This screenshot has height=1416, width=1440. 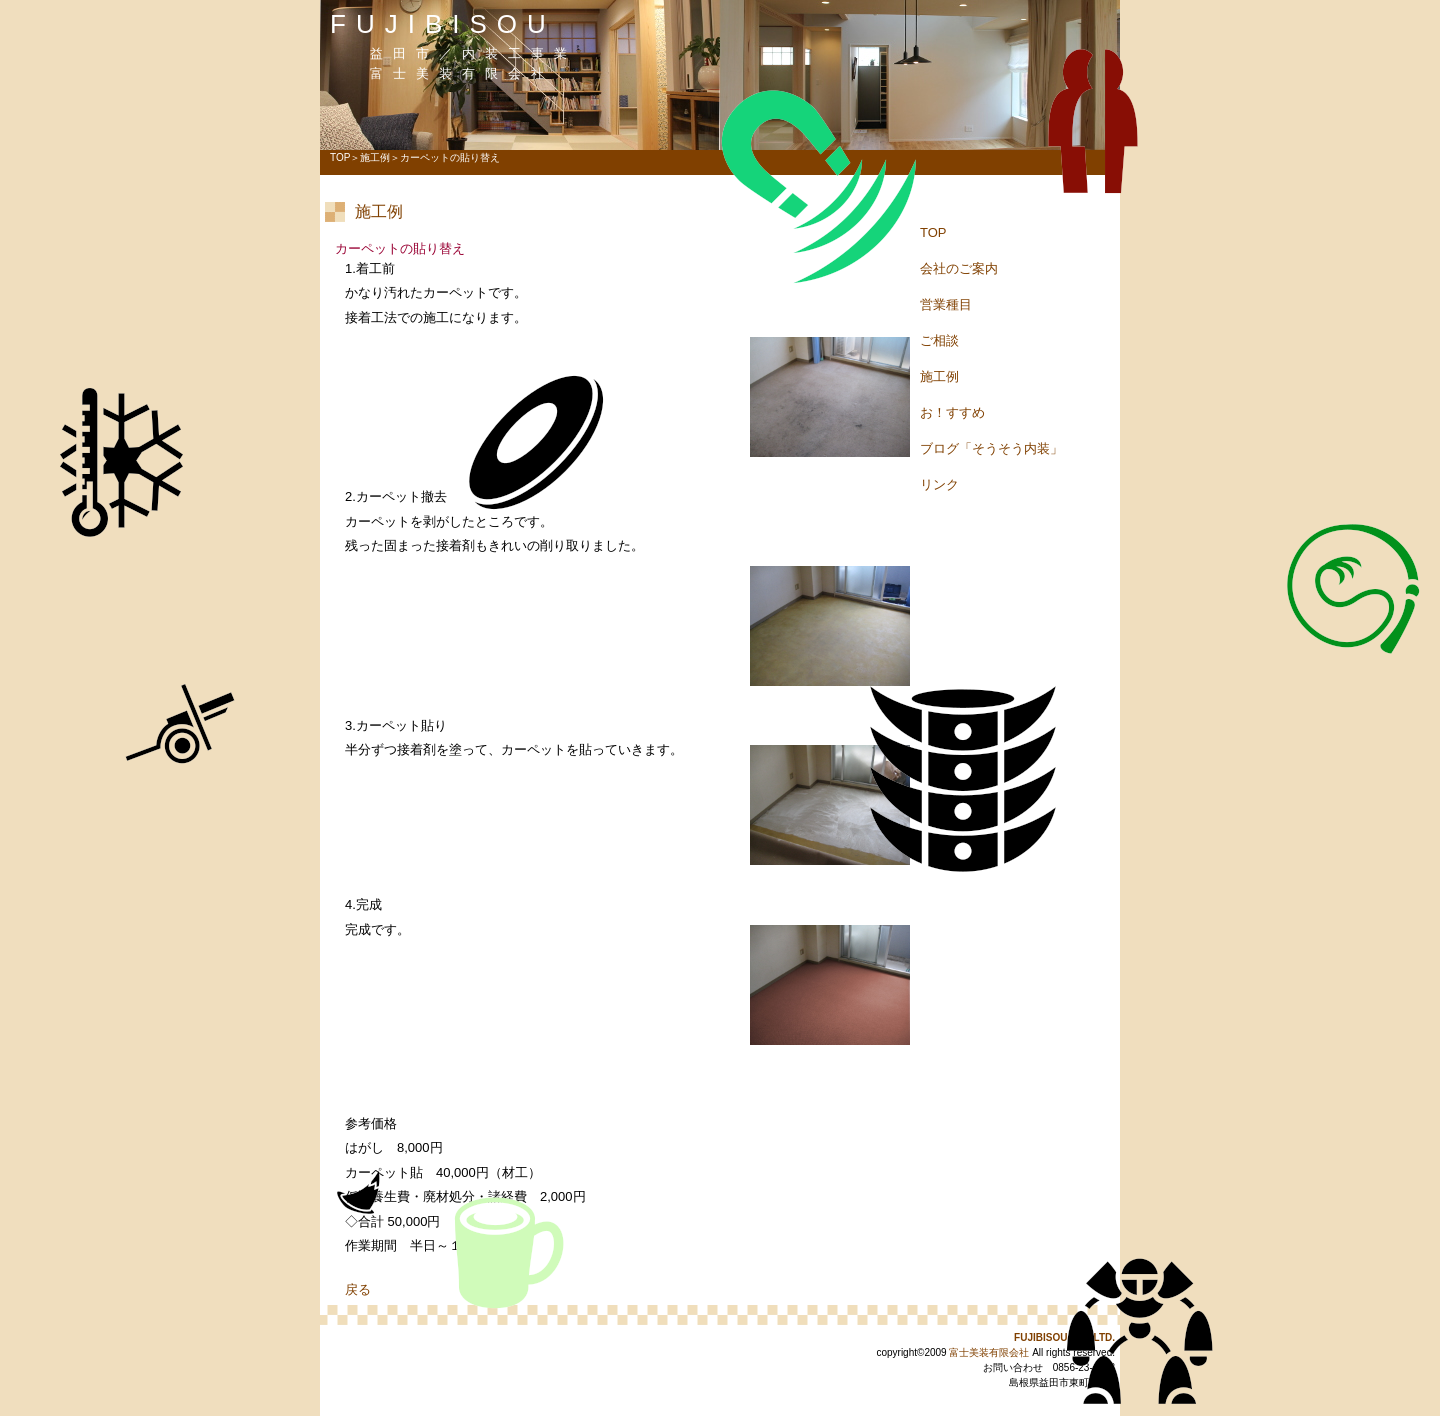 I want to click on summon a ghost companion, so click(x=1094, y=120).